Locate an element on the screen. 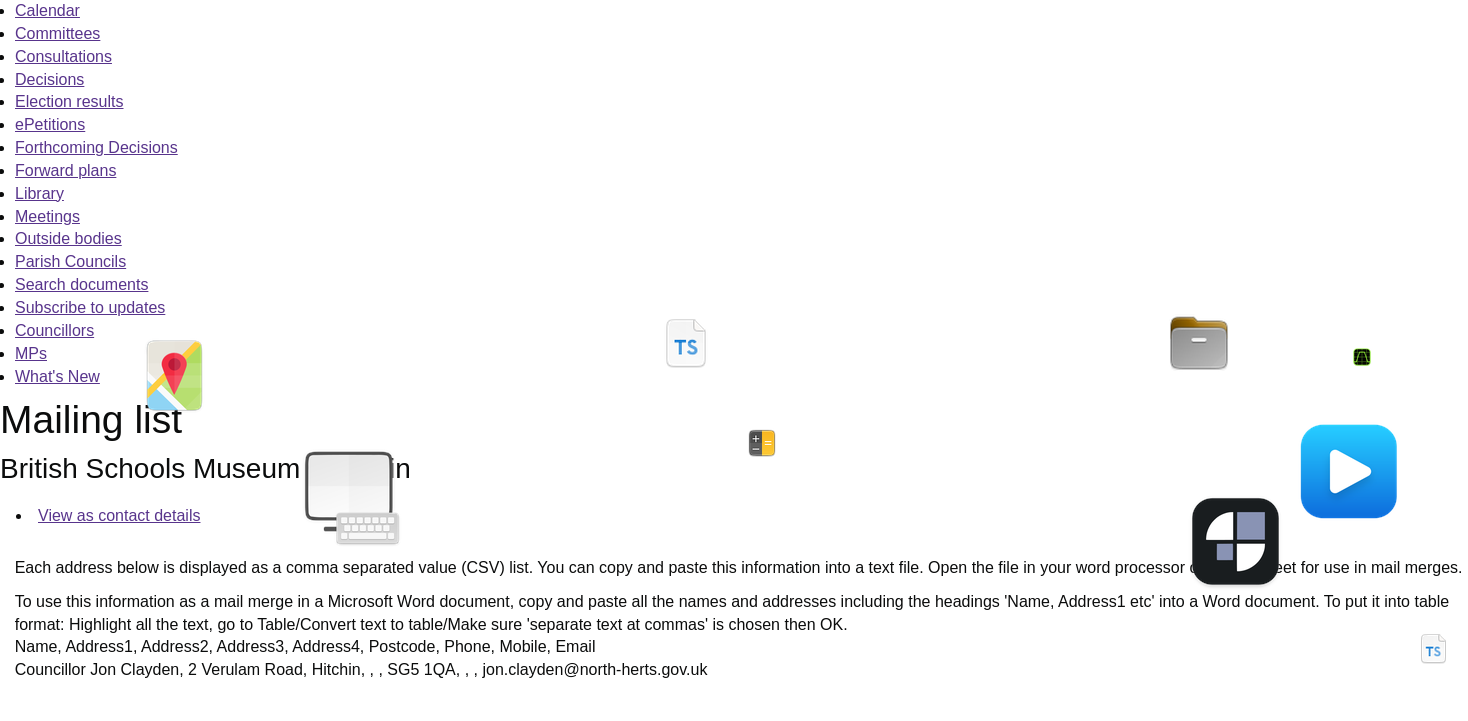  open the file manager is located at coordinates (1199, 343).